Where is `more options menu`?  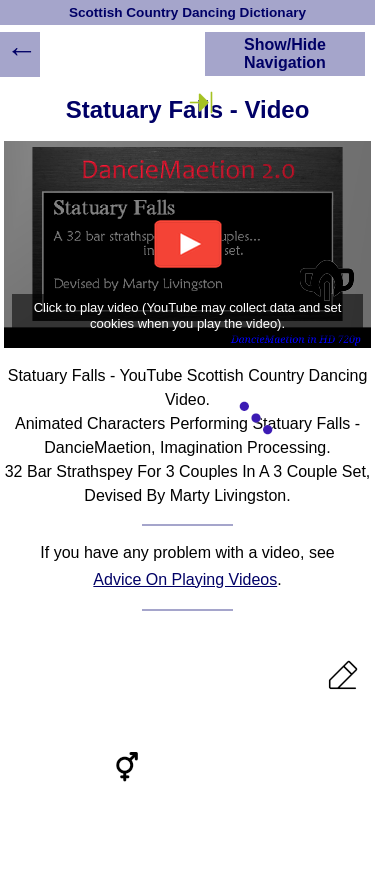
more options menu is located at coordinates (256, 418).